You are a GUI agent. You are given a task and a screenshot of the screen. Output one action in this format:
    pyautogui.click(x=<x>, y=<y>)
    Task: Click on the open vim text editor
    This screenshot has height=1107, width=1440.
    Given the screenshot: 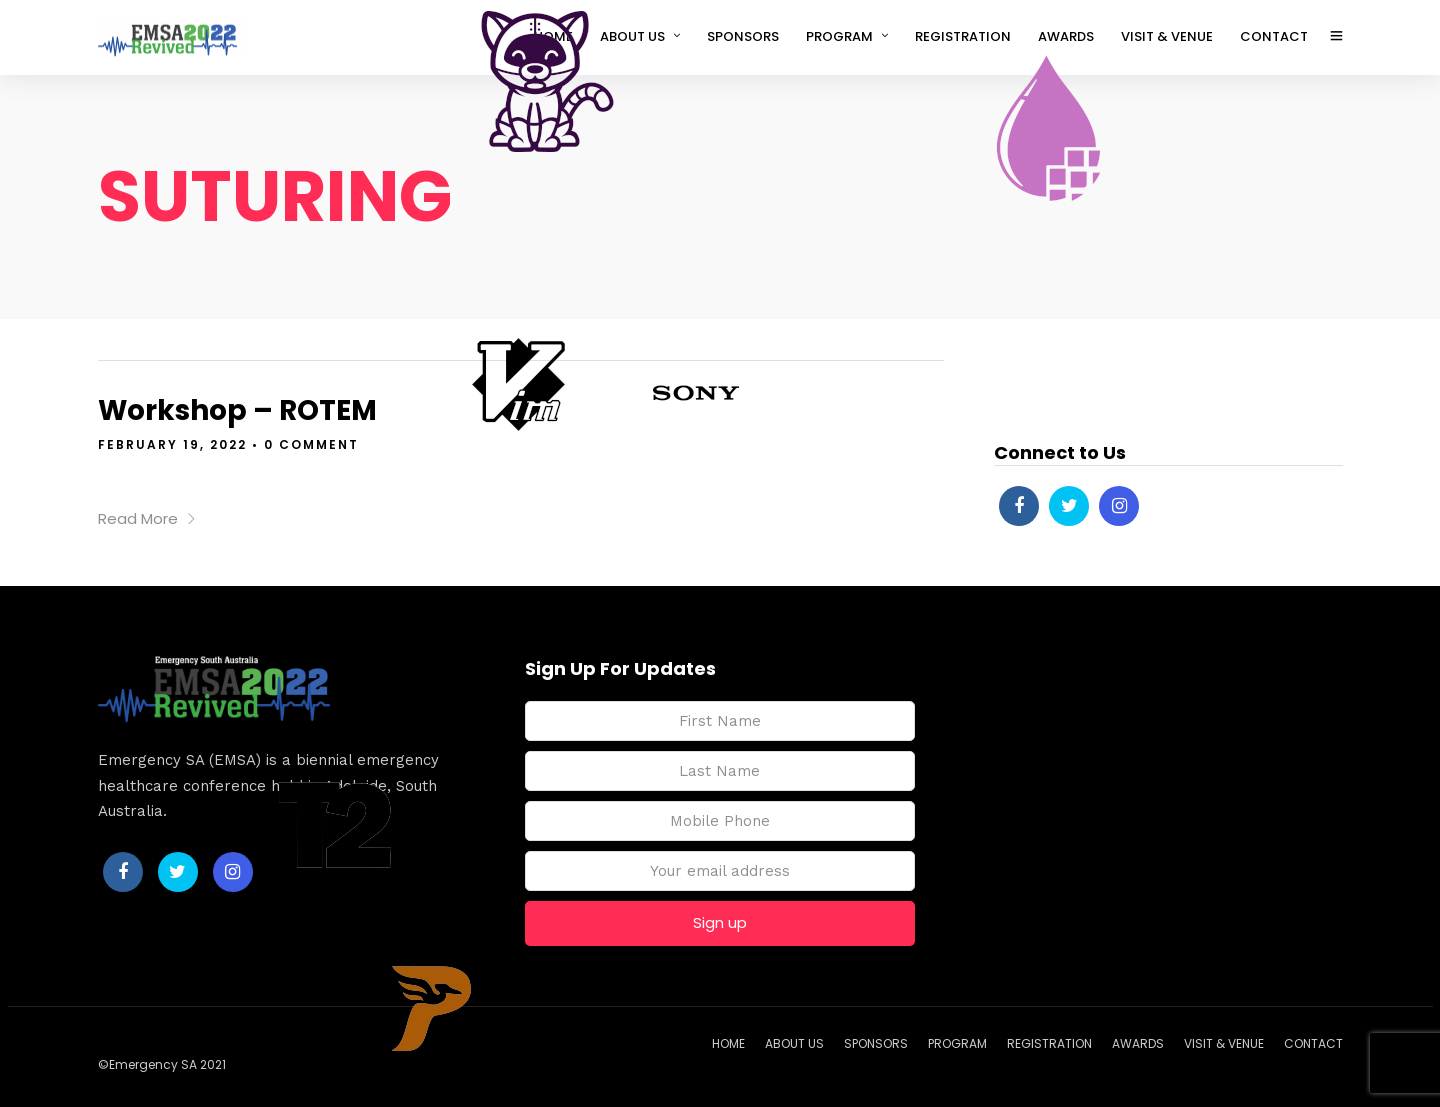 What is the action you would take?
    pyautogui.click(x=518, y=384)
    